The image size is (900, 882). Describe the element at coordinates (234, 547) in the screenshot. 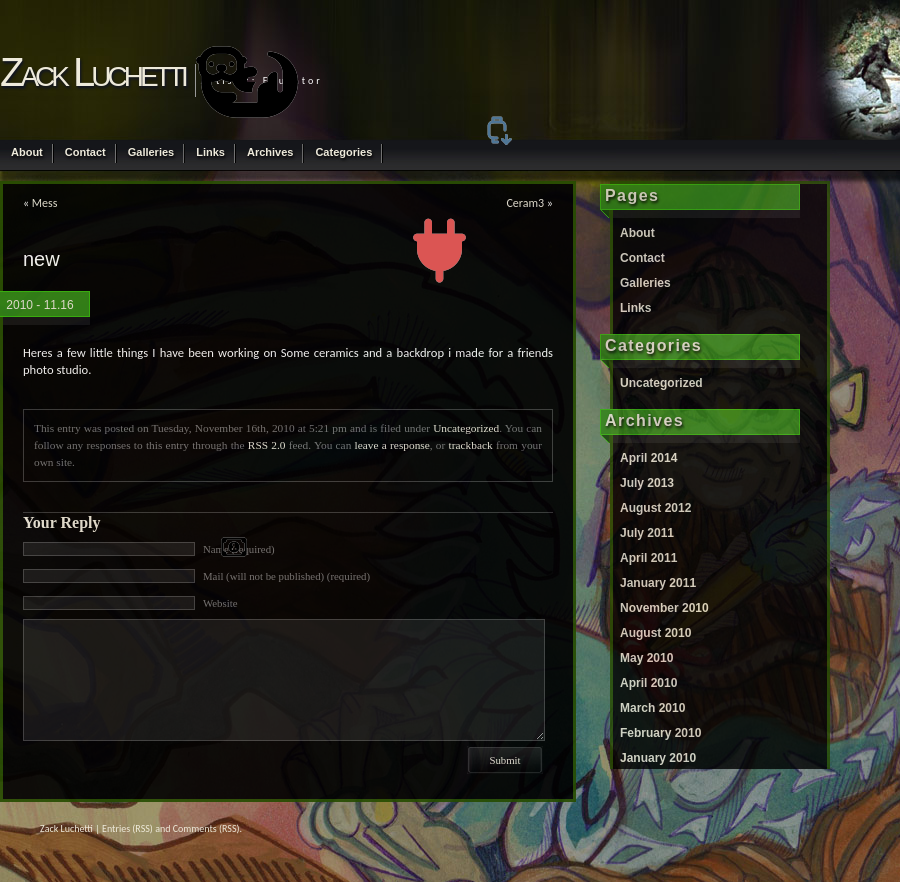

I see `view payment or billing information` at that location.